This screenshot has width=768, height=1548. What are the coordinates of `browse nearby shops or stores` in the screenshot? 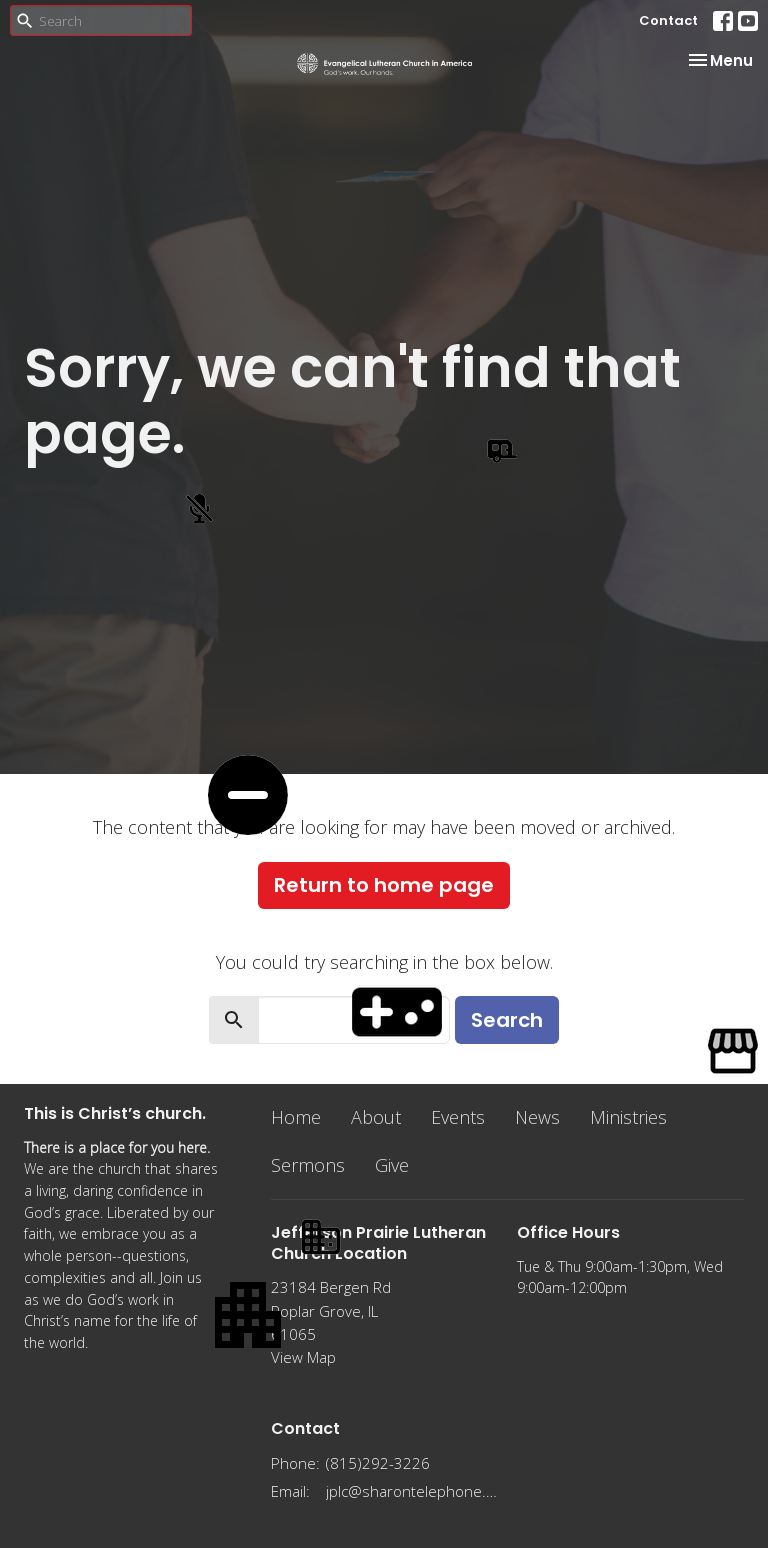 It's located at (733, 1051).